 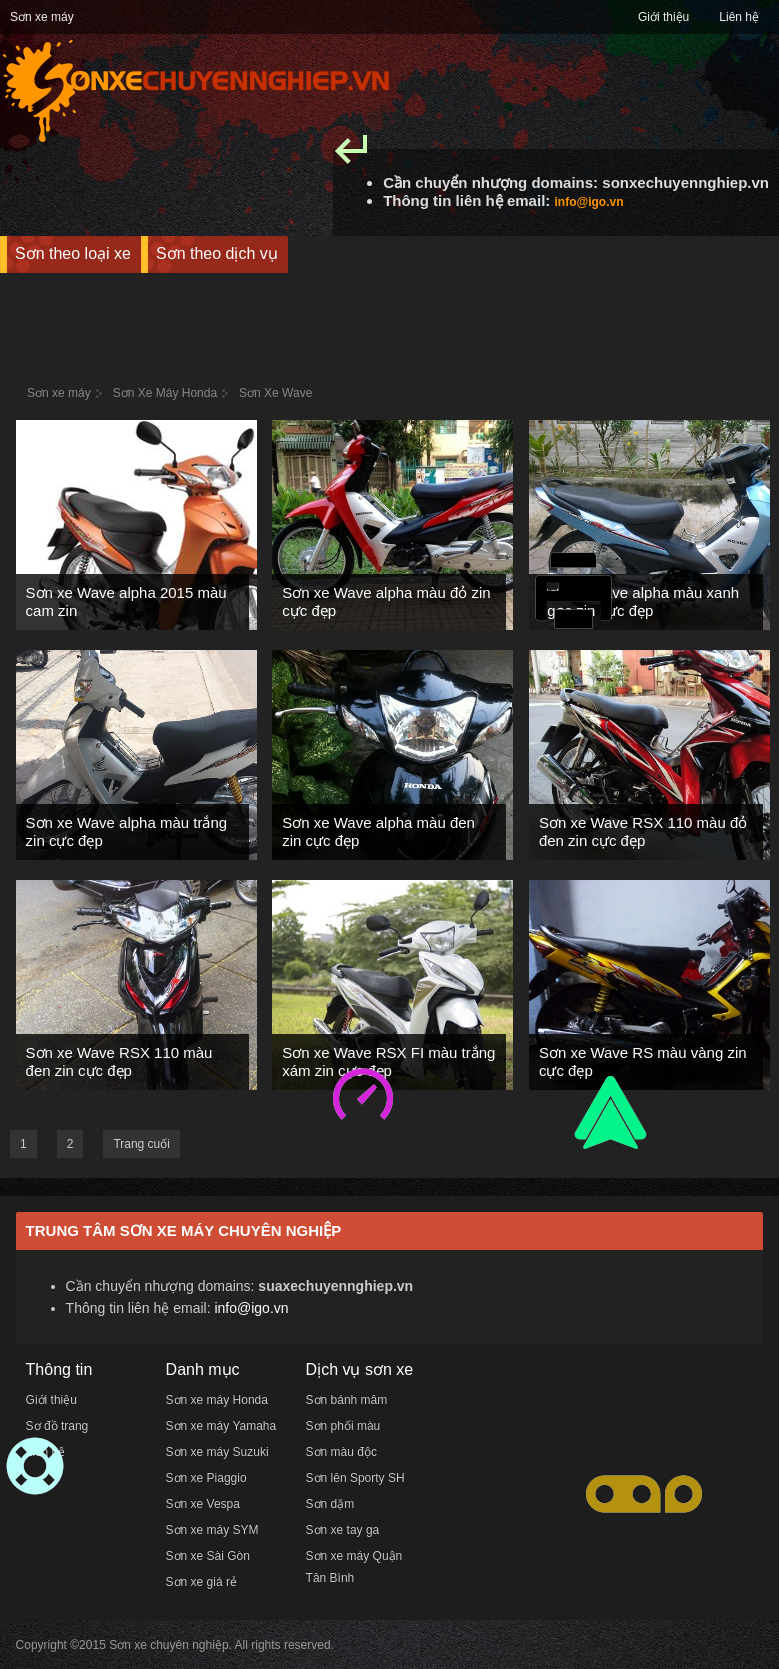 I want to click on open android auto app, so click(x=610, y=1112).